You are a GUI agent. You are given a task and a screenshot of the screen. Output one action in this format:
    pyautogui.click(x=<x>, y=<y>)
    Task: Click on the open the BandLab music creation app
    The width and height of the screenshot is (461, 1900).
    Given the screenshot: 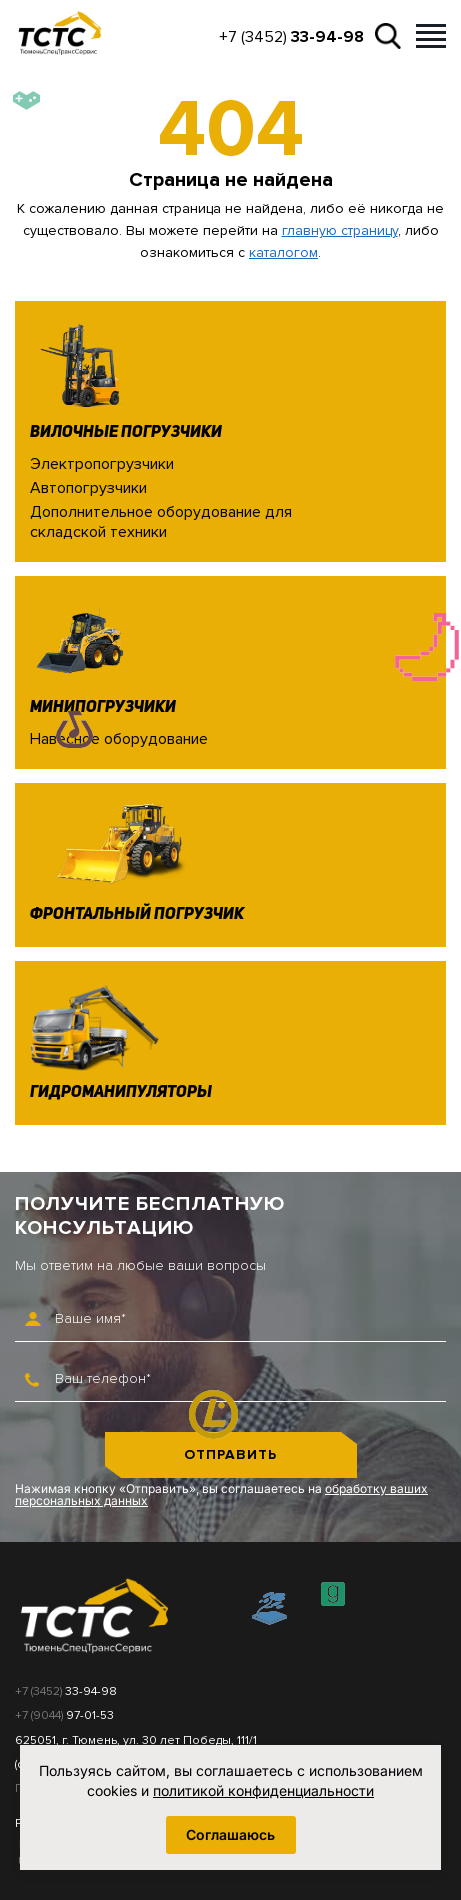 What is the action you would take?
    pyautogui.click(x=74, y=729)
    